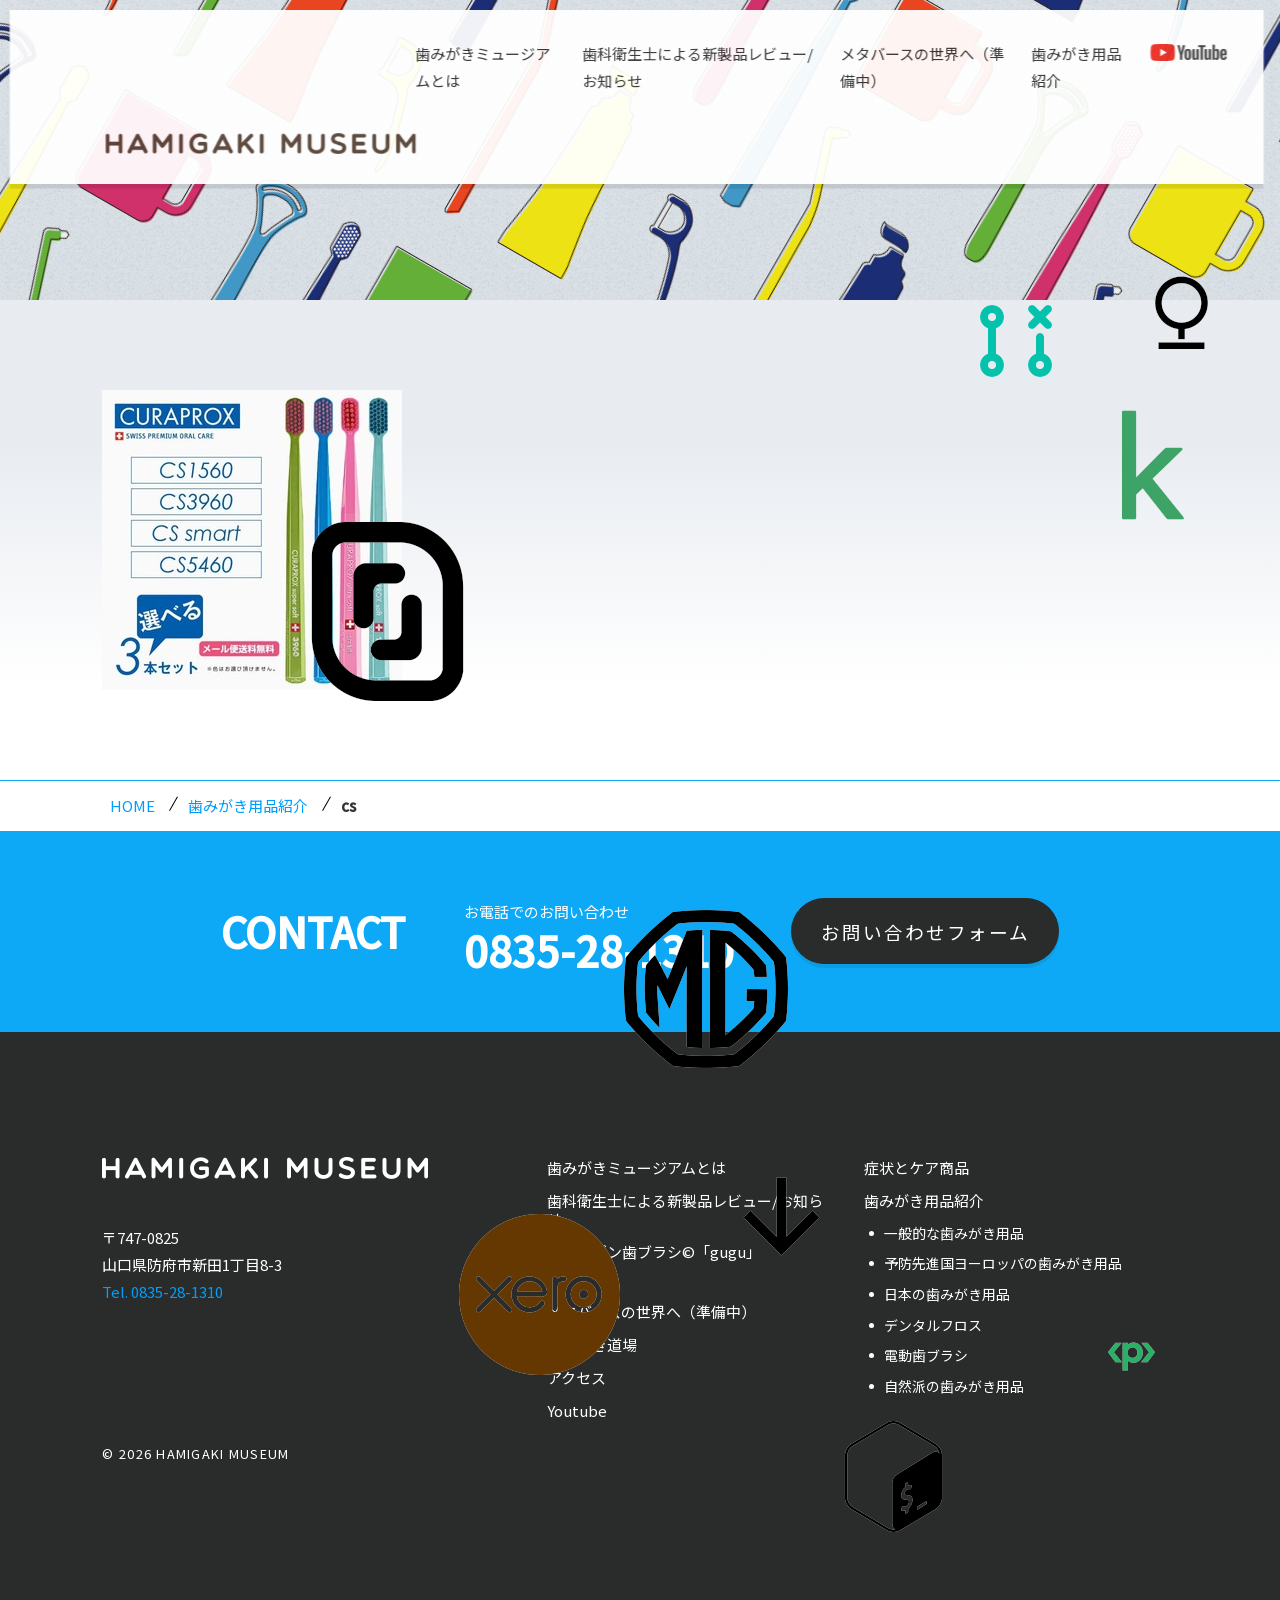 The image size is (1280, 1600). Describe the element at coordinates (893, 1476) in the screenshot. I see `open terminal or command line interface` at that location.